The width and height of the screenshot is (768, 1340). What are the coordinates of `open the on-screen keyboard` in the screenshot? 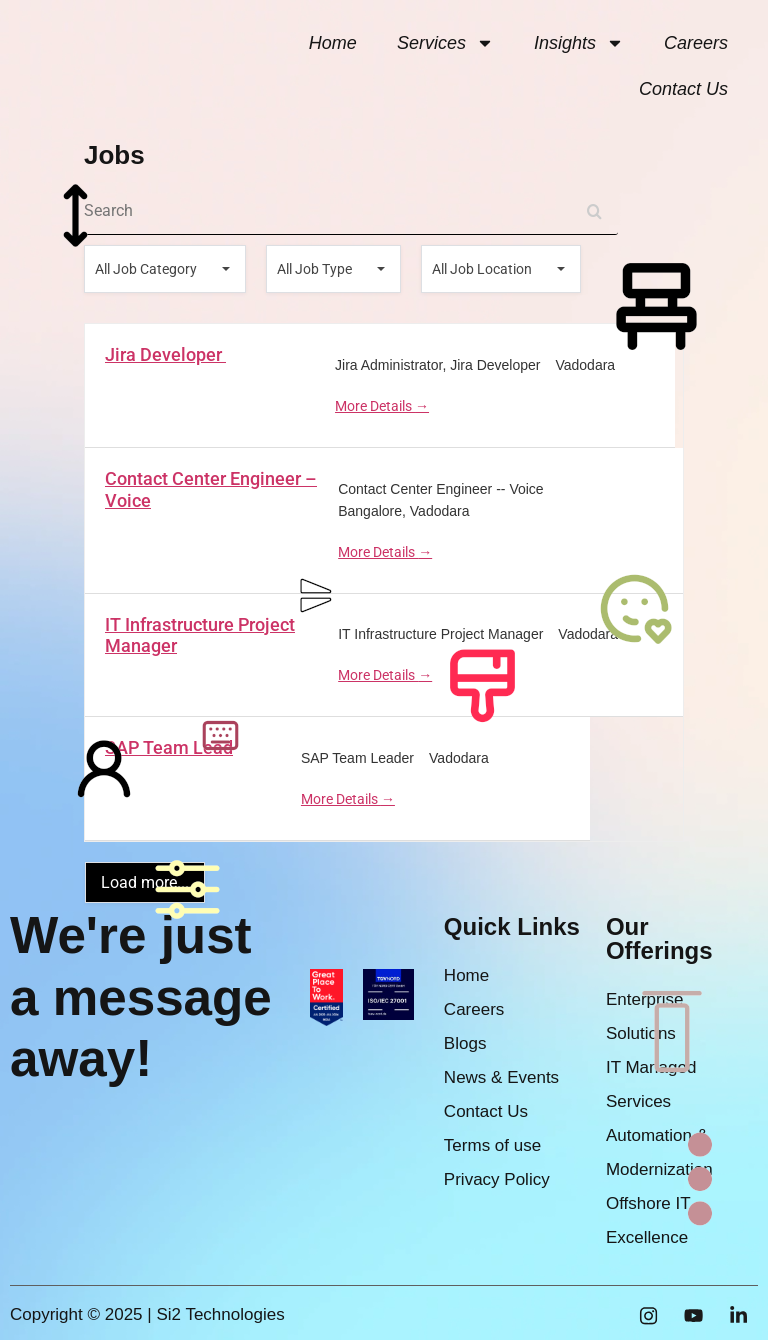 It's located at (220, 735).